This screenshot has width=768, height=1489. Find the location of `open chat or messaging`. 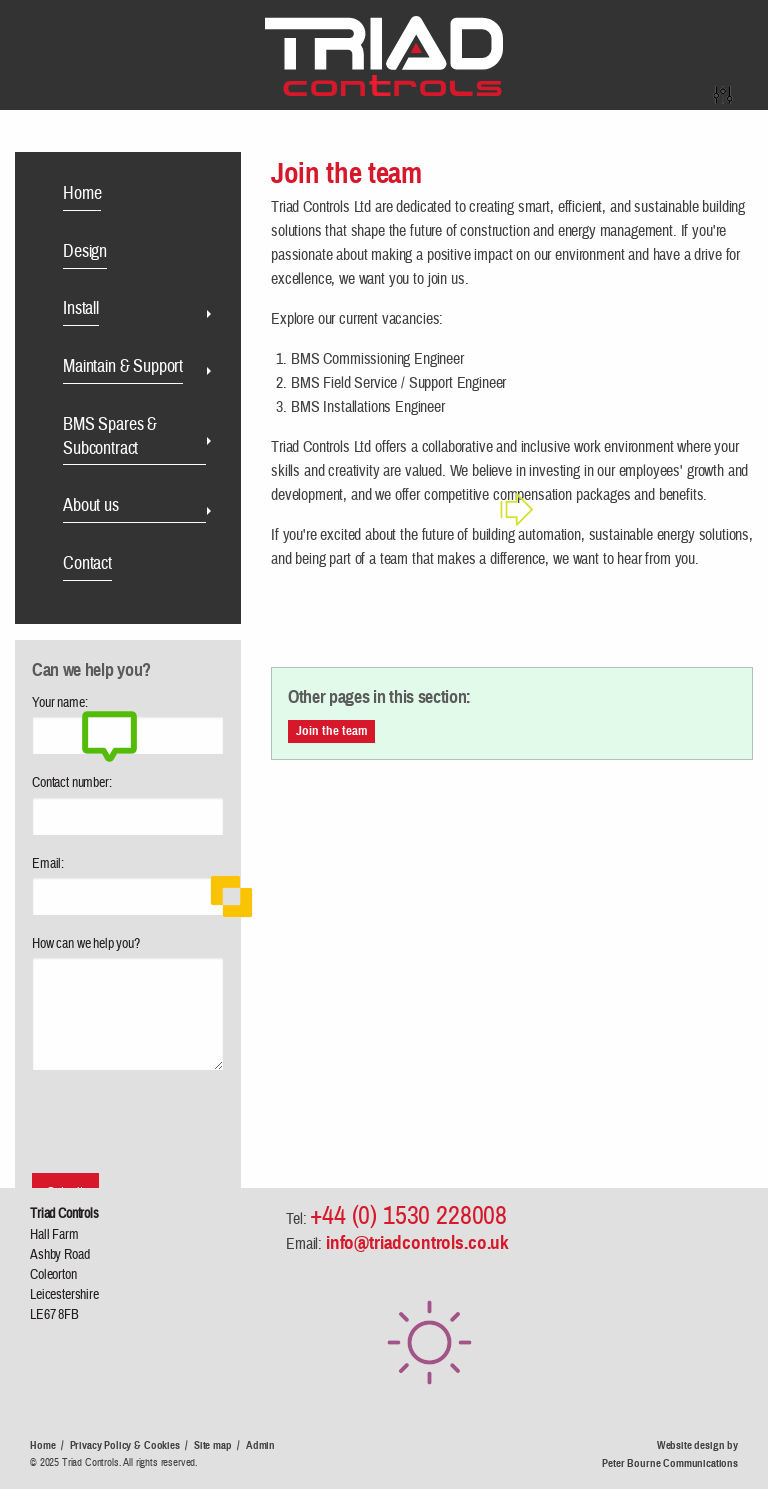

open chat or messaging is located at coordinates (109, 734).